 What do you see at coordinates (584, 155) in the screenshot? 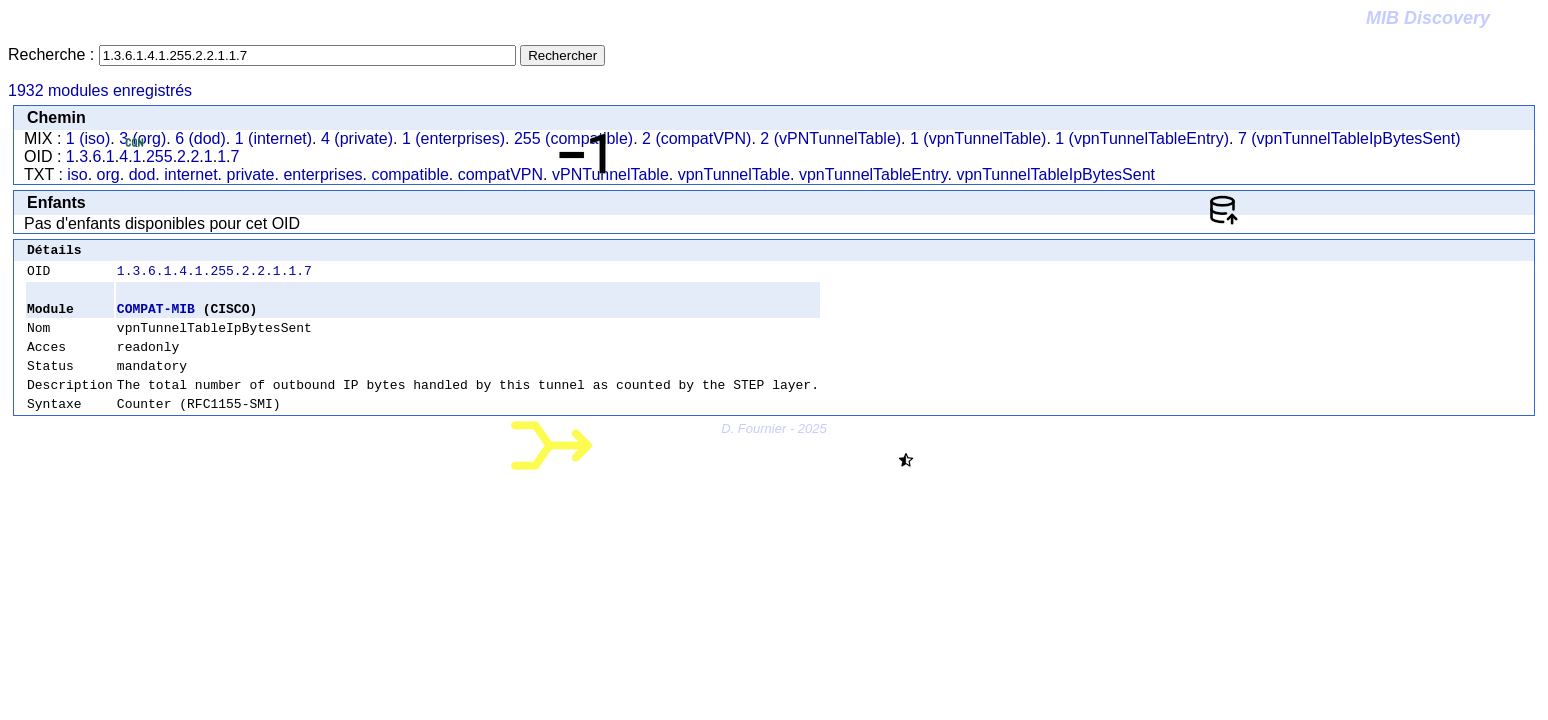
I see `decrease exposure by one stop` at bounding box center [584, 155].